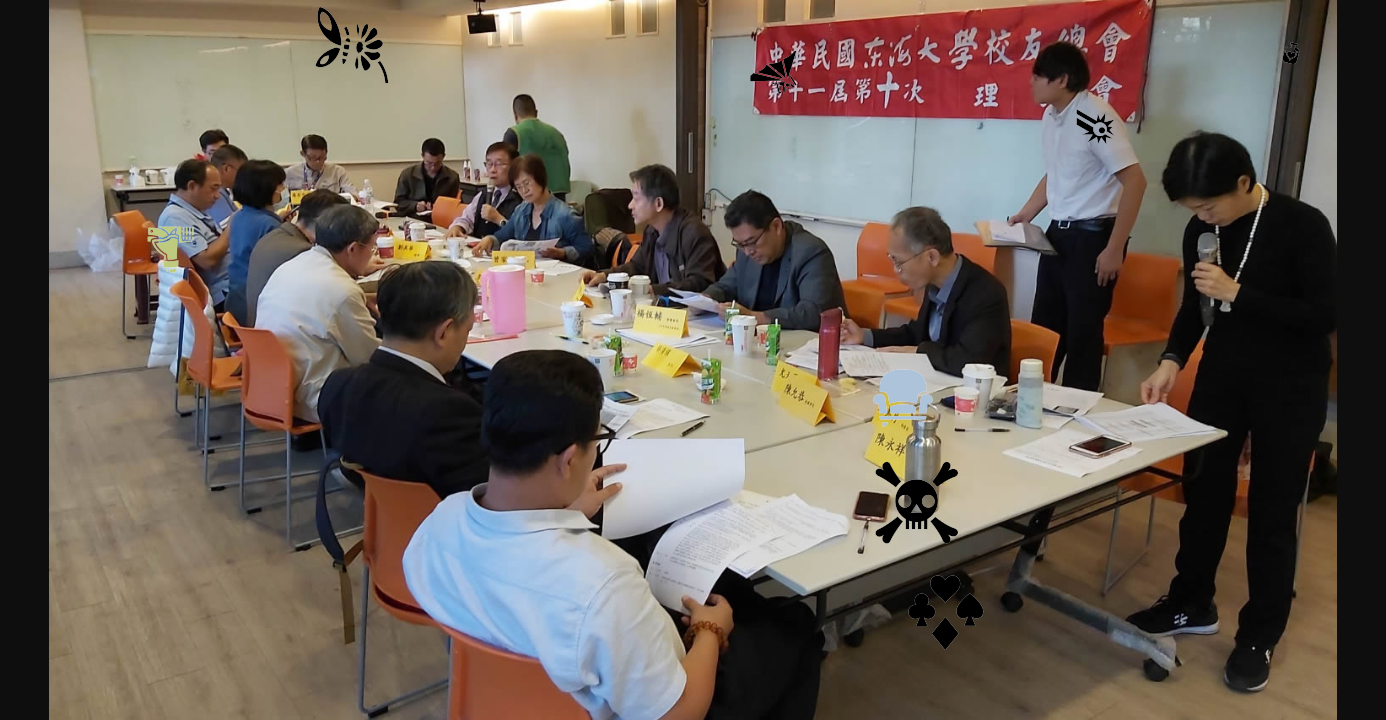  Describe the element at coordinates (171, 250) in the screenshot. I see `equip or access holster item in game inventory` at that location.